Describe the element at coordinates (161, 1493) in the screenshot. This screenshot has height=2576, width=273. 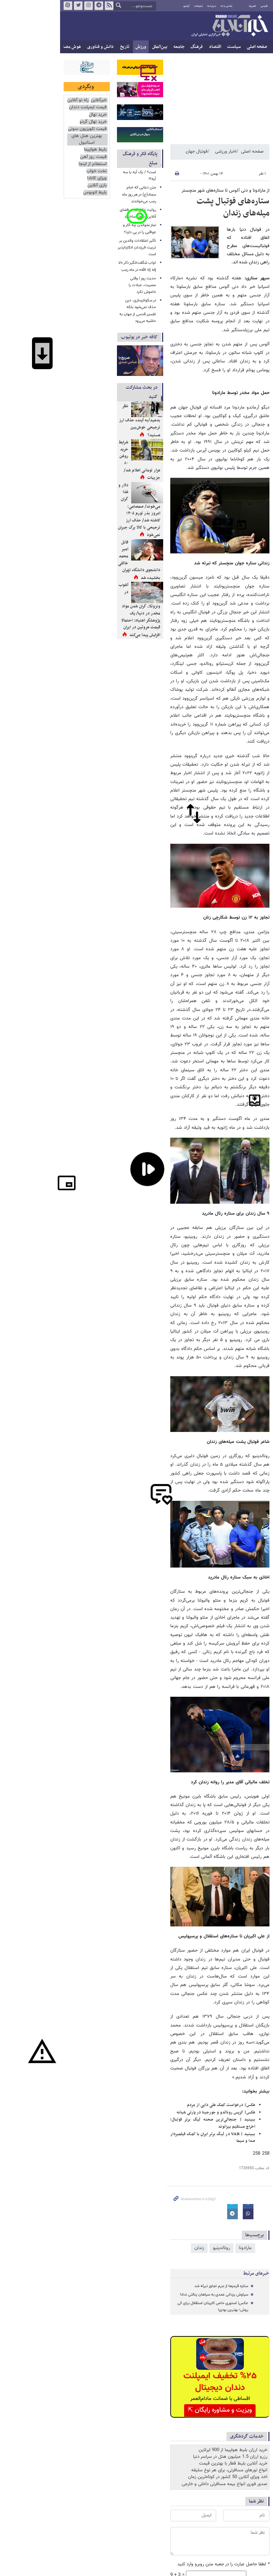
I see `view liked or favorited messages` at that location.